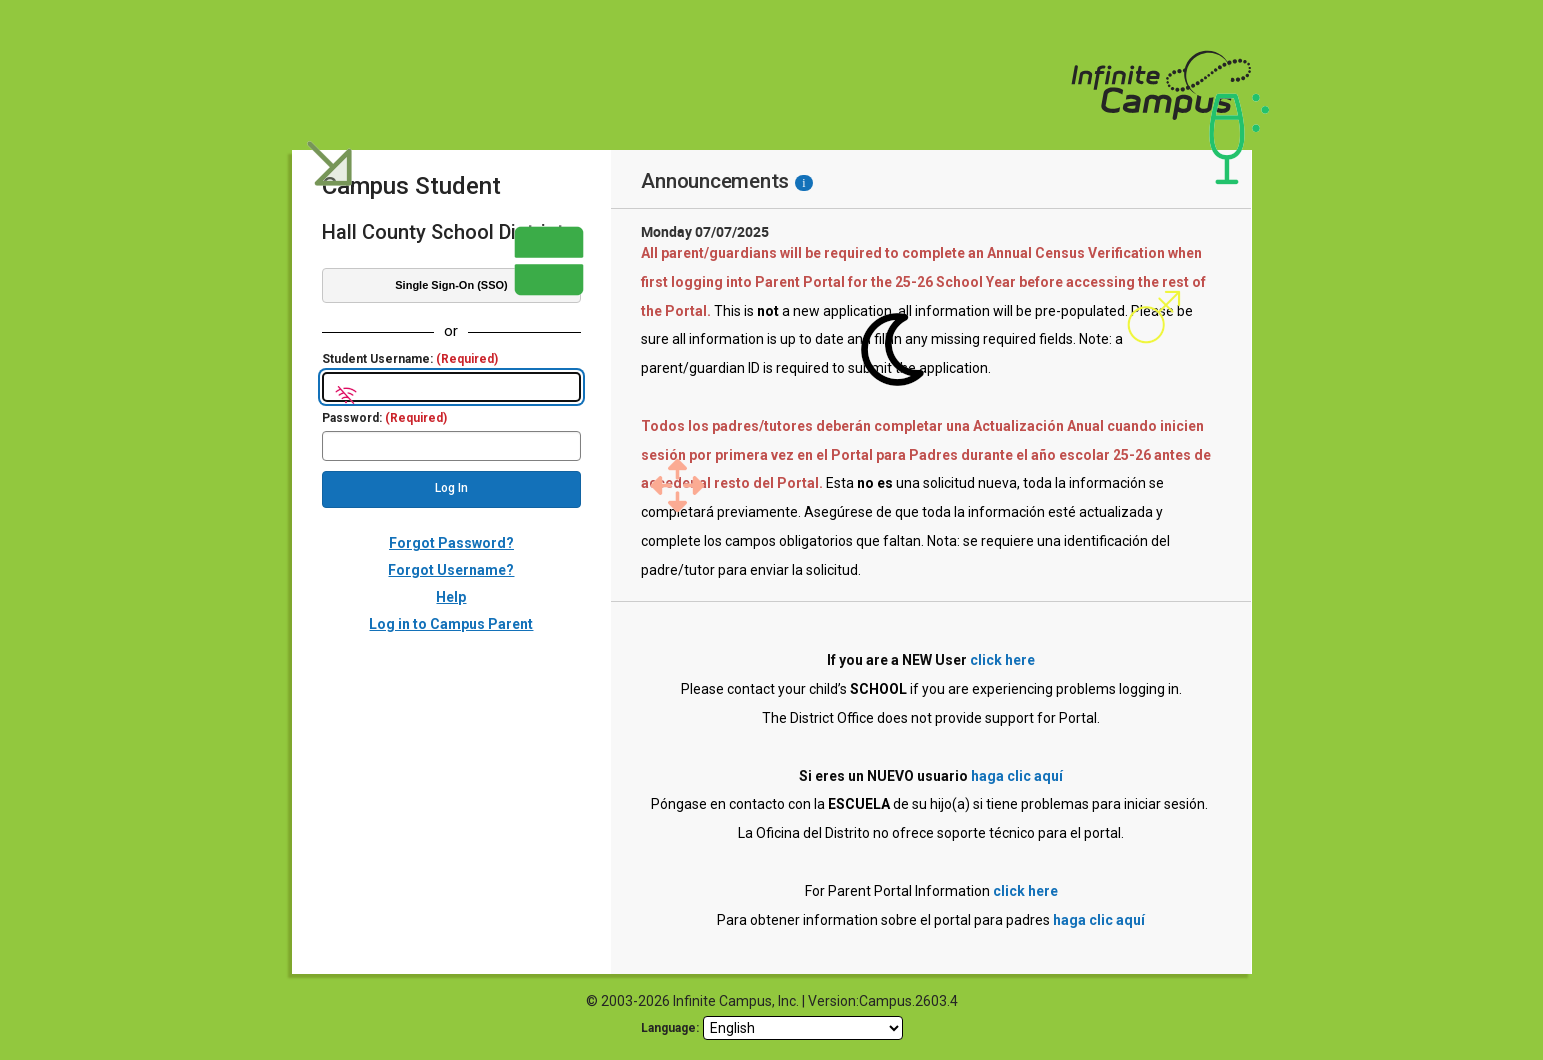  What do you see at coordinates (549, 261) in the screenshot?
I see `split view horizontally` at bounding box center [549, 261].